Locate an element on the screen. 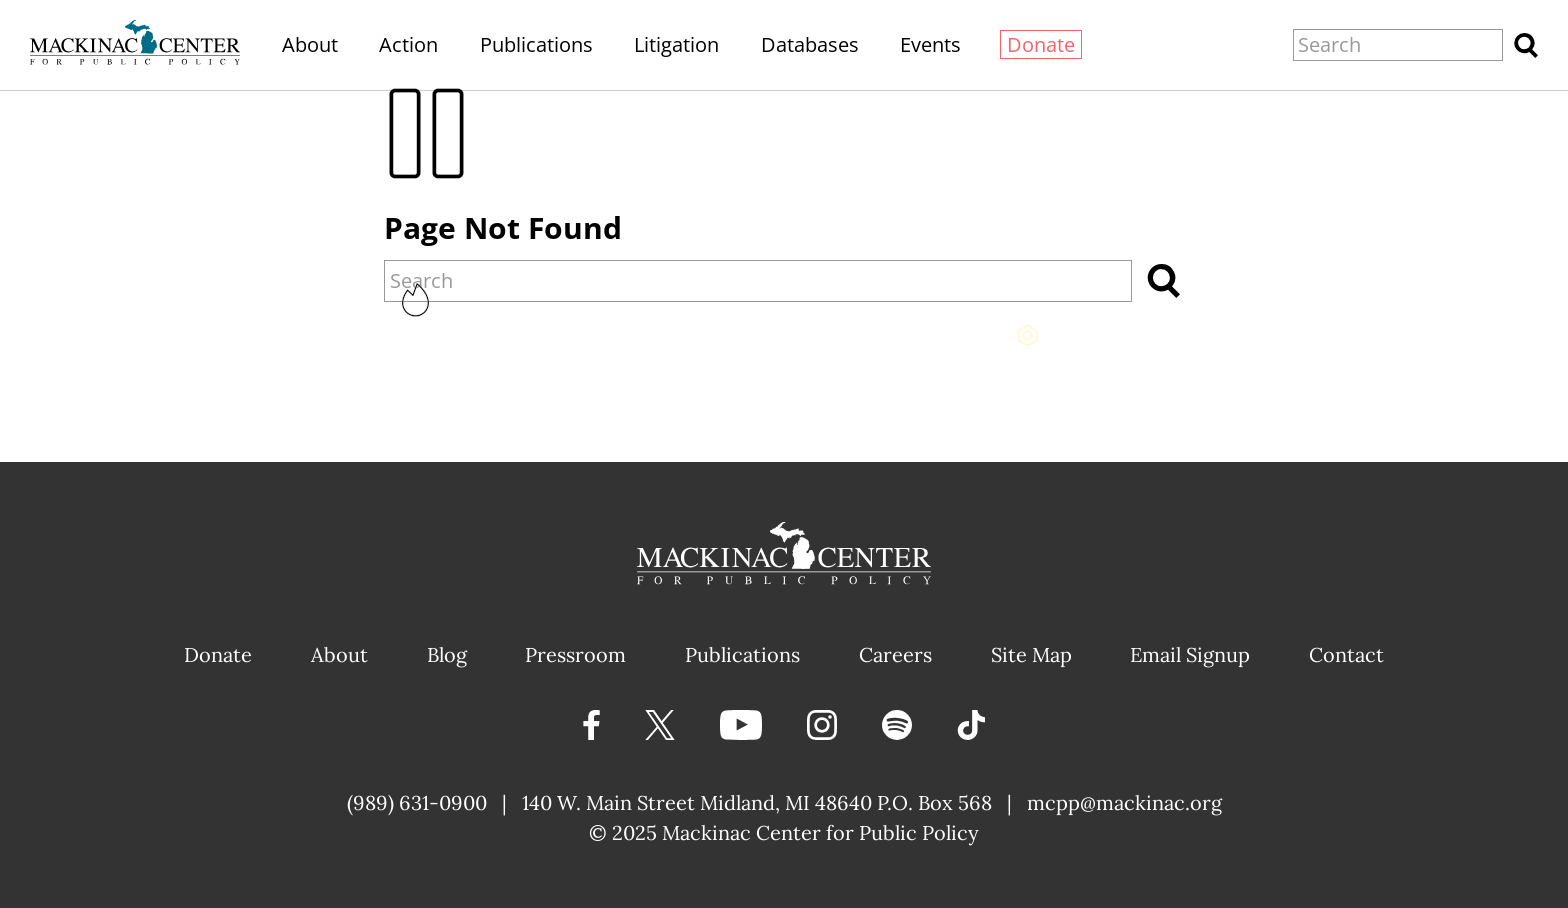  switch to column view layout is located at coordinates (426, 133).